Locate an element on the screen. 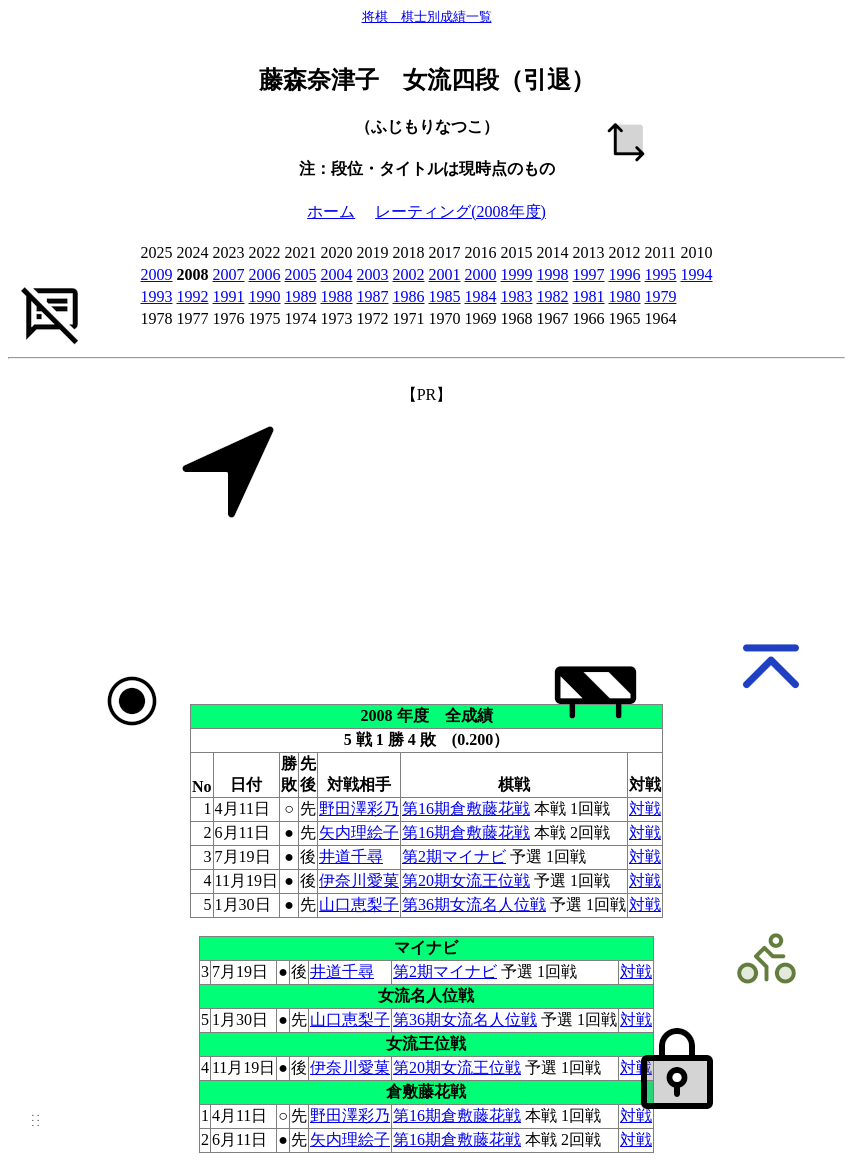 Image resolution: width=853 pixels, height=1161 pixels. a selected radio button option is located at coordinates (132, 701).